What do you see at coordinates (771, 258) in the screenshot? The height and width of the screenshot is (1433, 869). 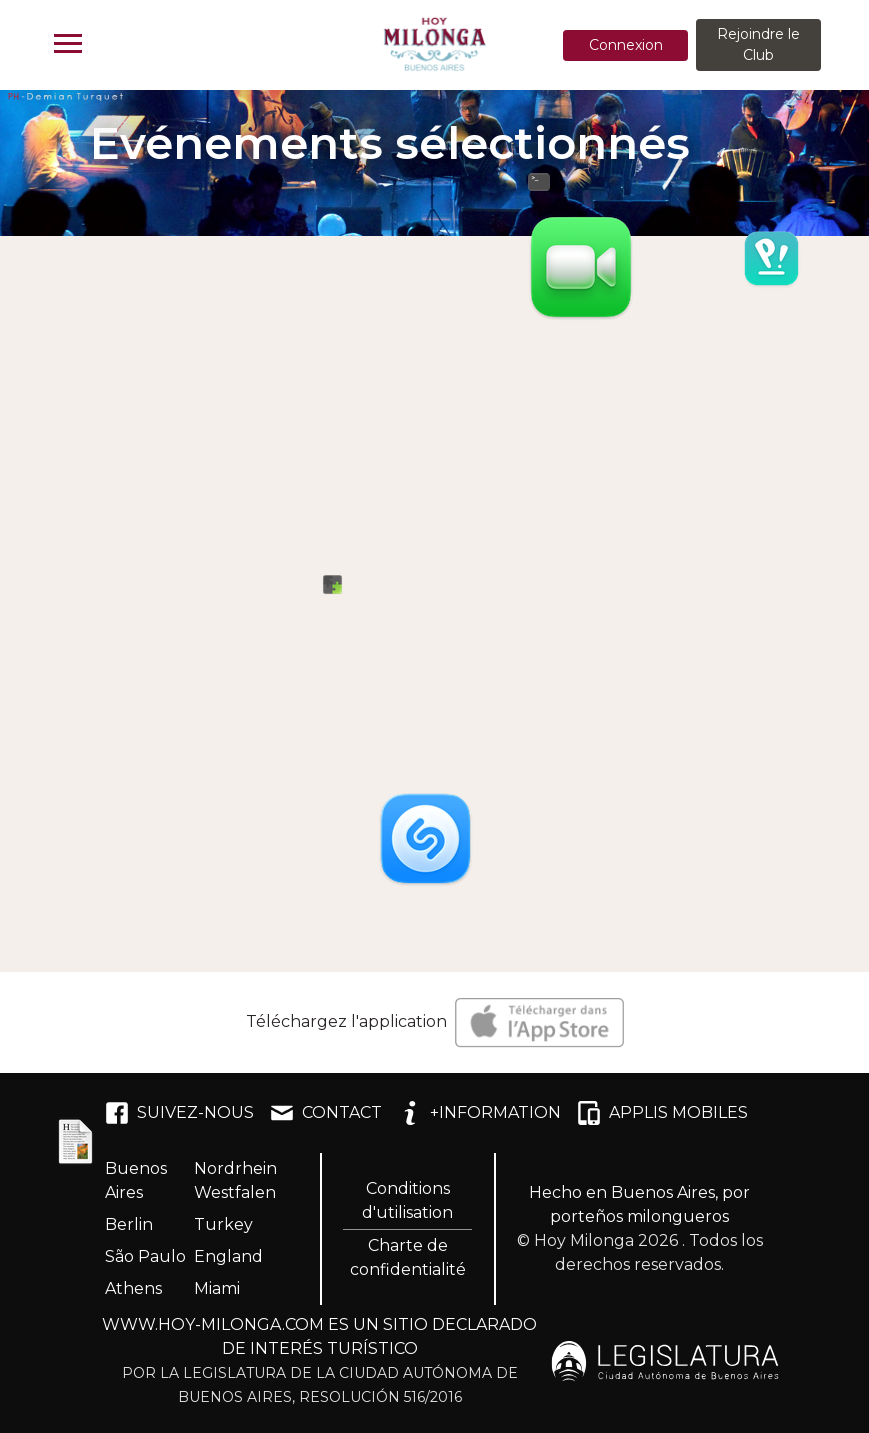 I see `launch Pop!_OS application` at bounding box center [771, 258].